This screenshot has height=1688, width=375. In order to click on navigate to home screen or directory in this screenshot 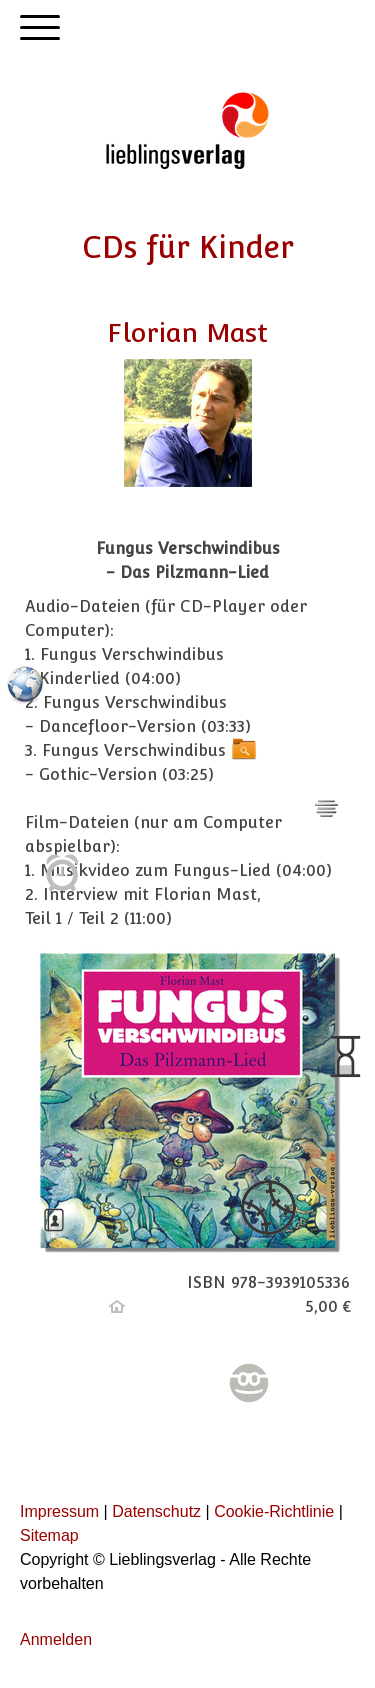, I will do `click(117, 1307)`.